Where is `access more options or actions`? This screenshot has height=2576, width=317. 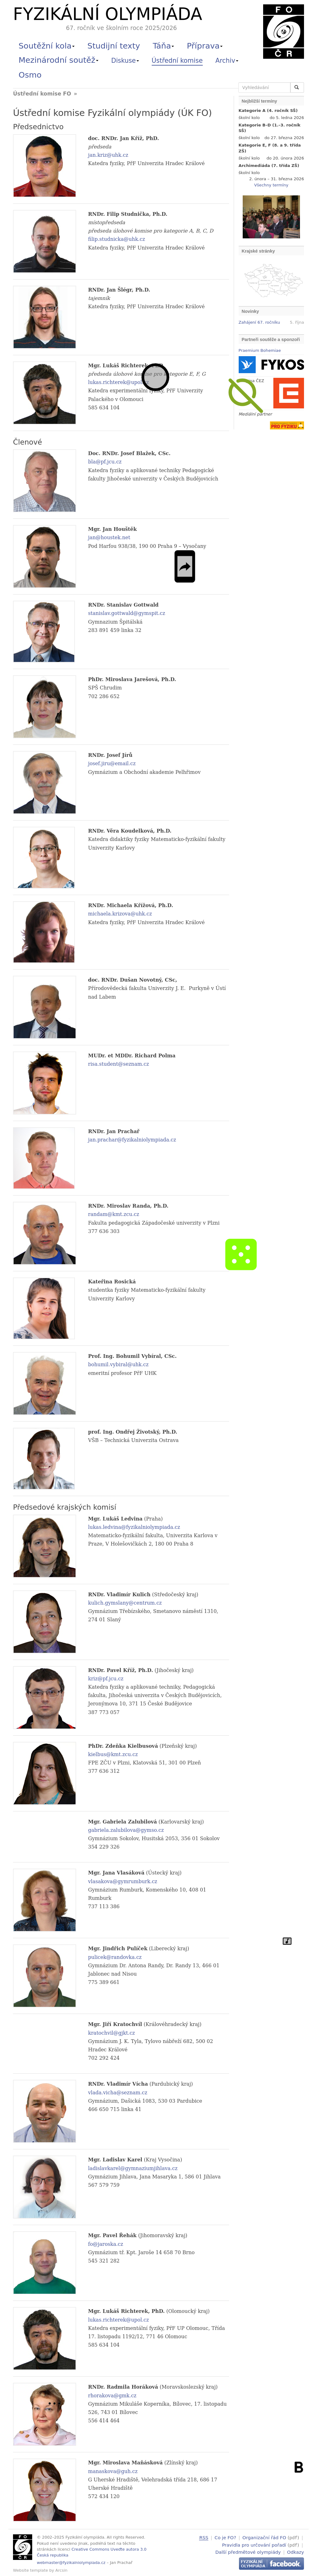
access more options or actions is located at coordinates (54, 2404).